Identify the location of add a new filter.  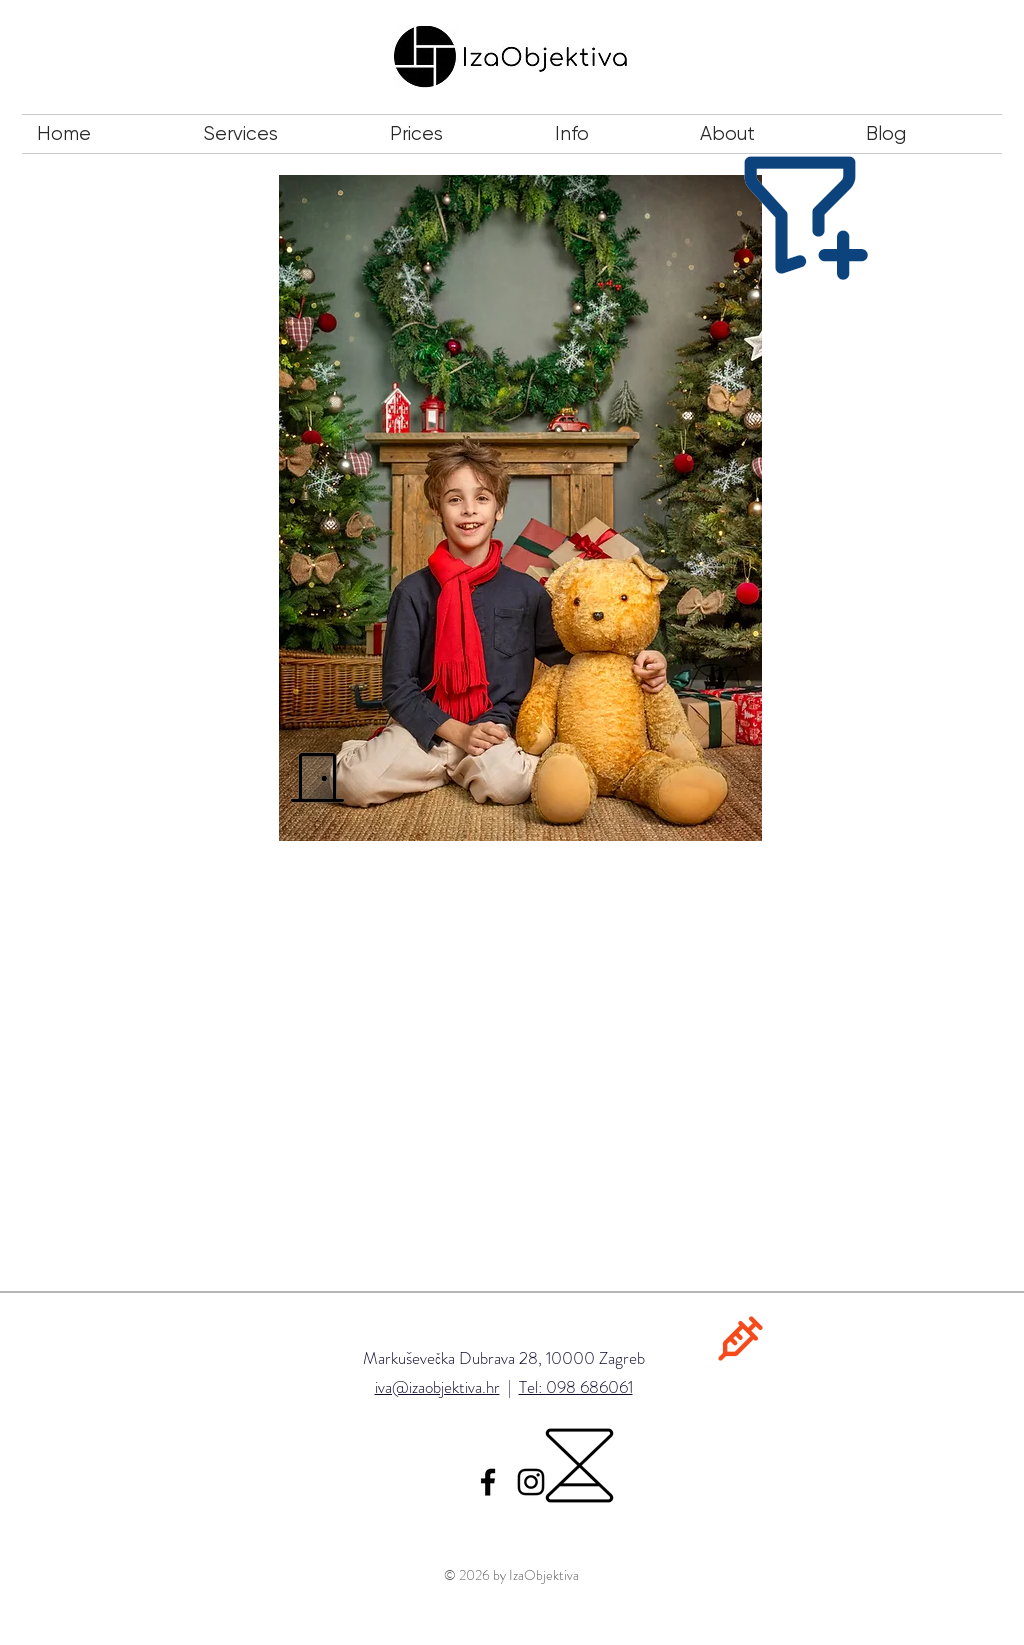
(800, 212).